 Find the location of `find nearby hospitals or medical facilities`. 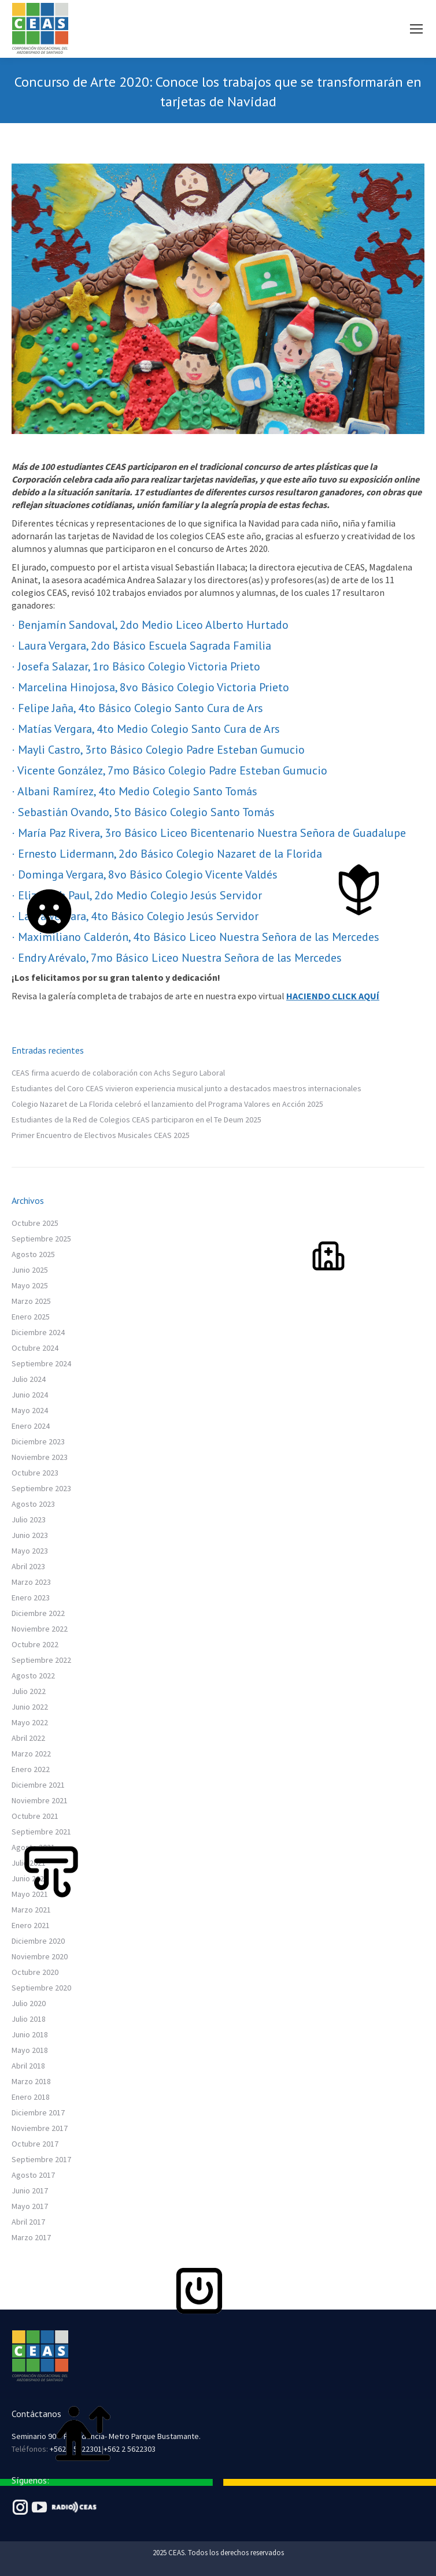

find nearby hospitals or medical facilities is located at coordinates (328, 1256).